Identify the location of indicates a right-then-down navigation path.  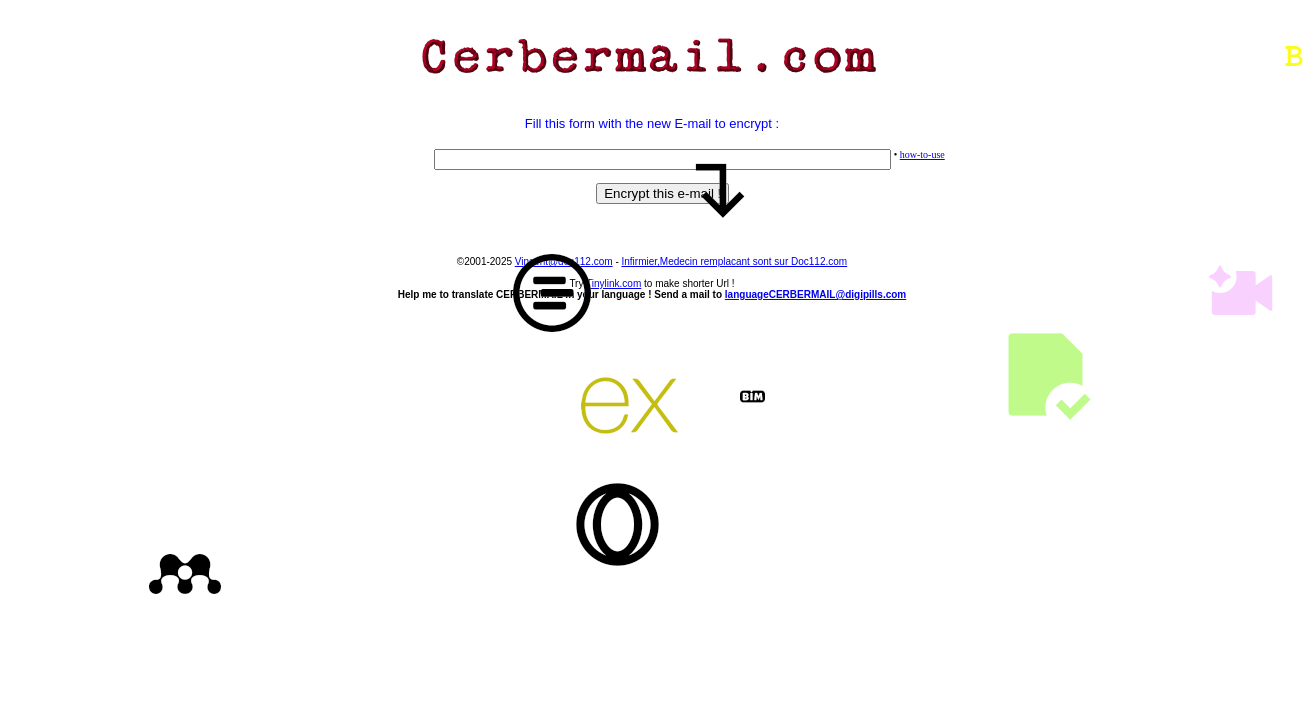
(719, 187).